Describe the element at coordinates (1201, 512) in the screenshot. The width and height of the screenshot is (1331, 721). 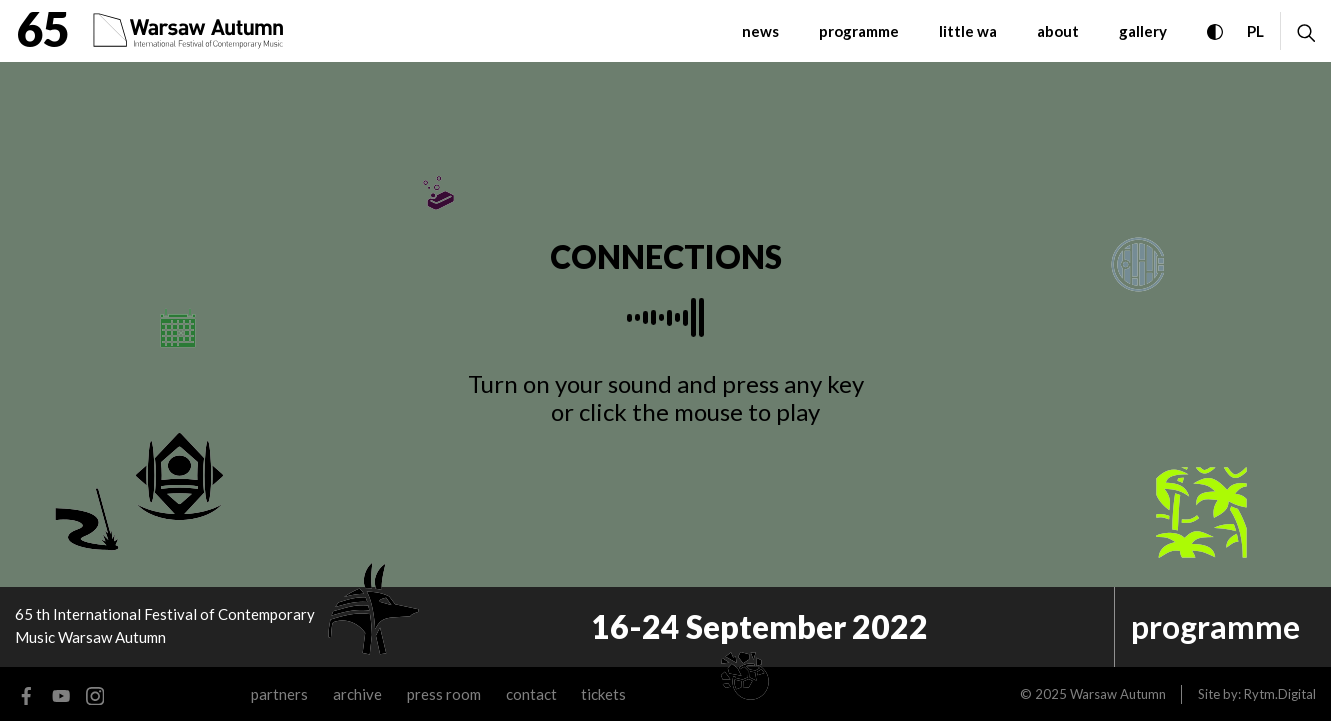
I see `select jungle or tropical environment` at that location.